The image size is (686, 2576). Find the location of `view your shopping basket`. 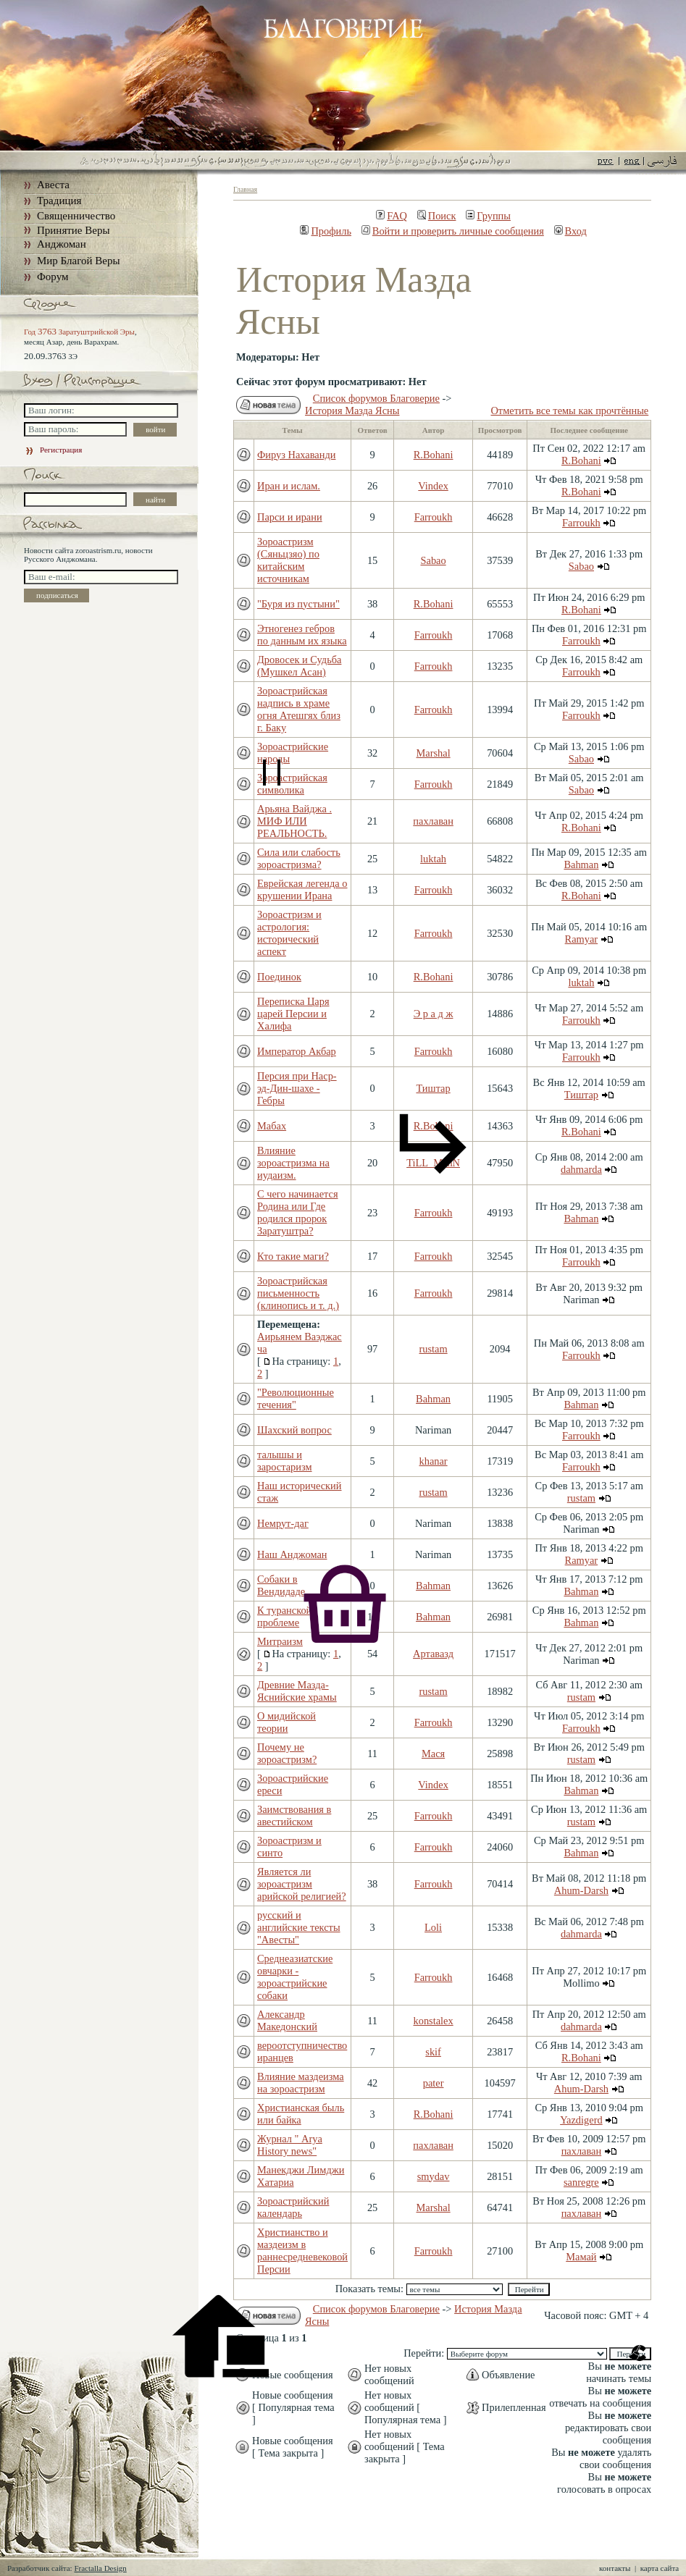

view your shopping basket is located at coordinates (345, 1606).